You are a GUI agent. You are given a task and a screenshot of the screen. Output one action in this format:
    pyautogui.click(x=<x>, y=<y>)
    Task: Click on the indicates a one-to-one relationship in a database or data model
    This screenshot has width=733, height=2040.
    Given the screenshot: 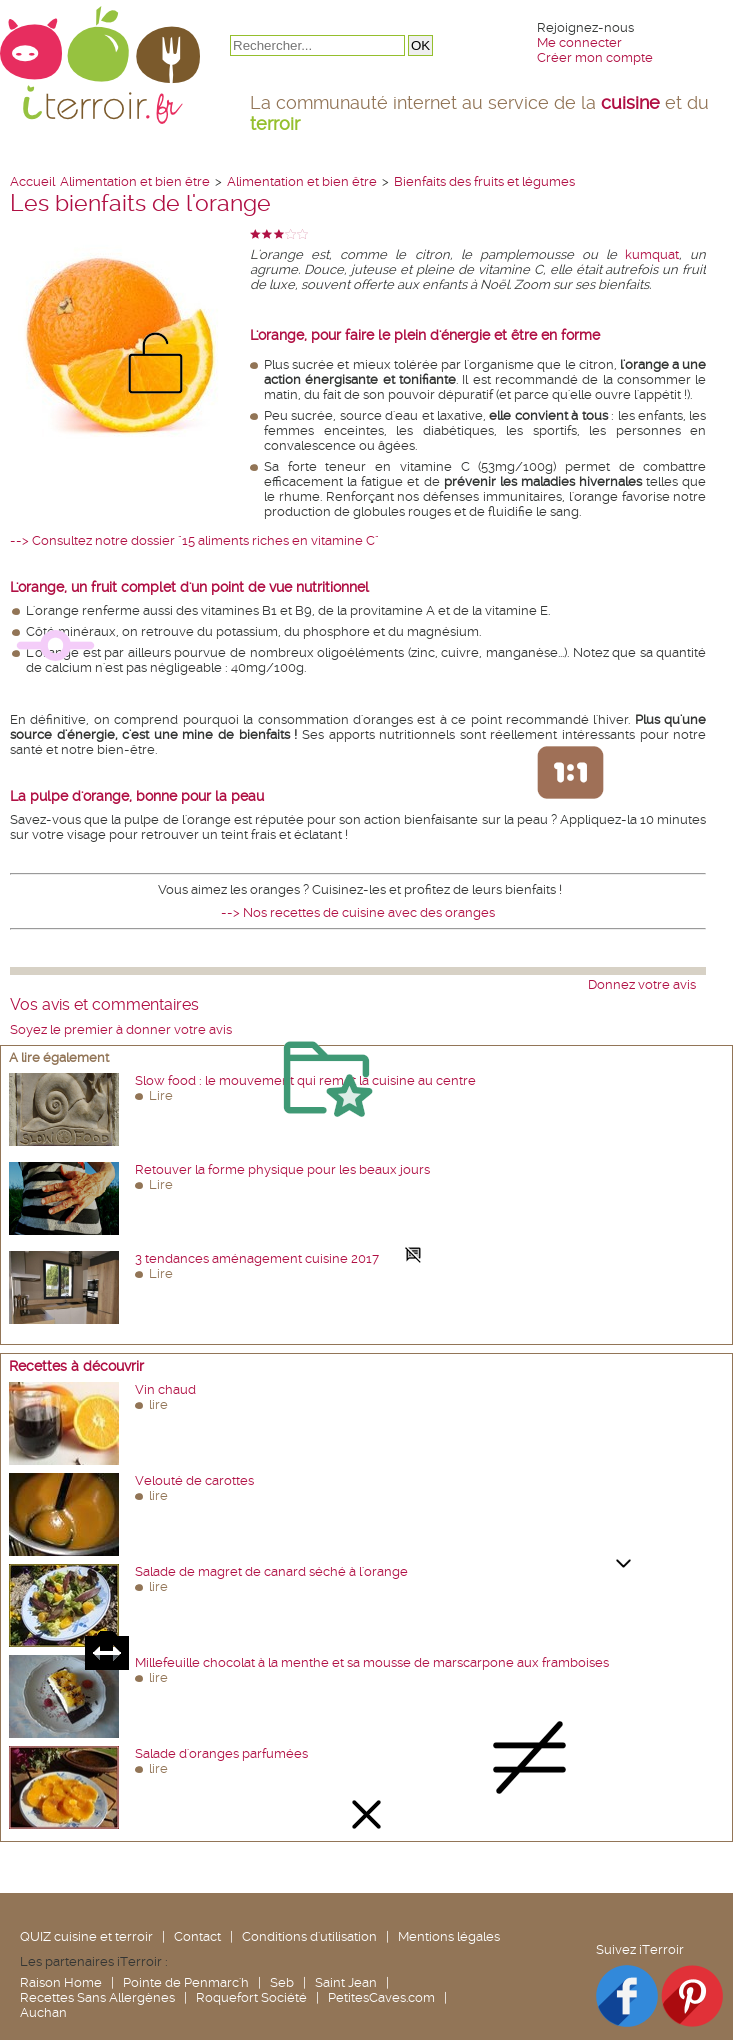 What is the action you would take?
    pyautogui.click(x=570, y=772)
    